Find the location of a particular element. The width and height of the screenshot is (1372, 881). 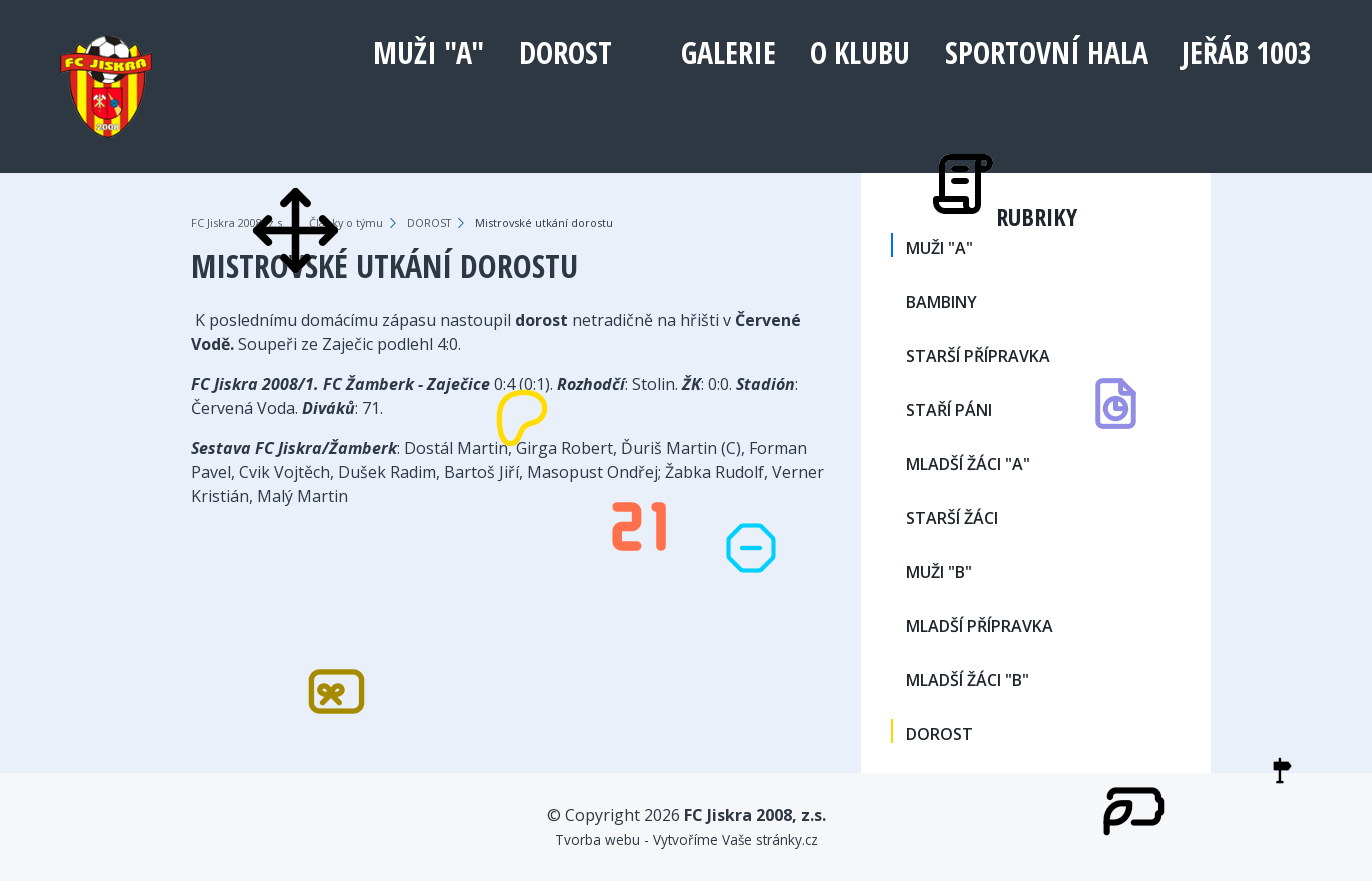

access gift card balance or details is located at coordinates (336, 691).